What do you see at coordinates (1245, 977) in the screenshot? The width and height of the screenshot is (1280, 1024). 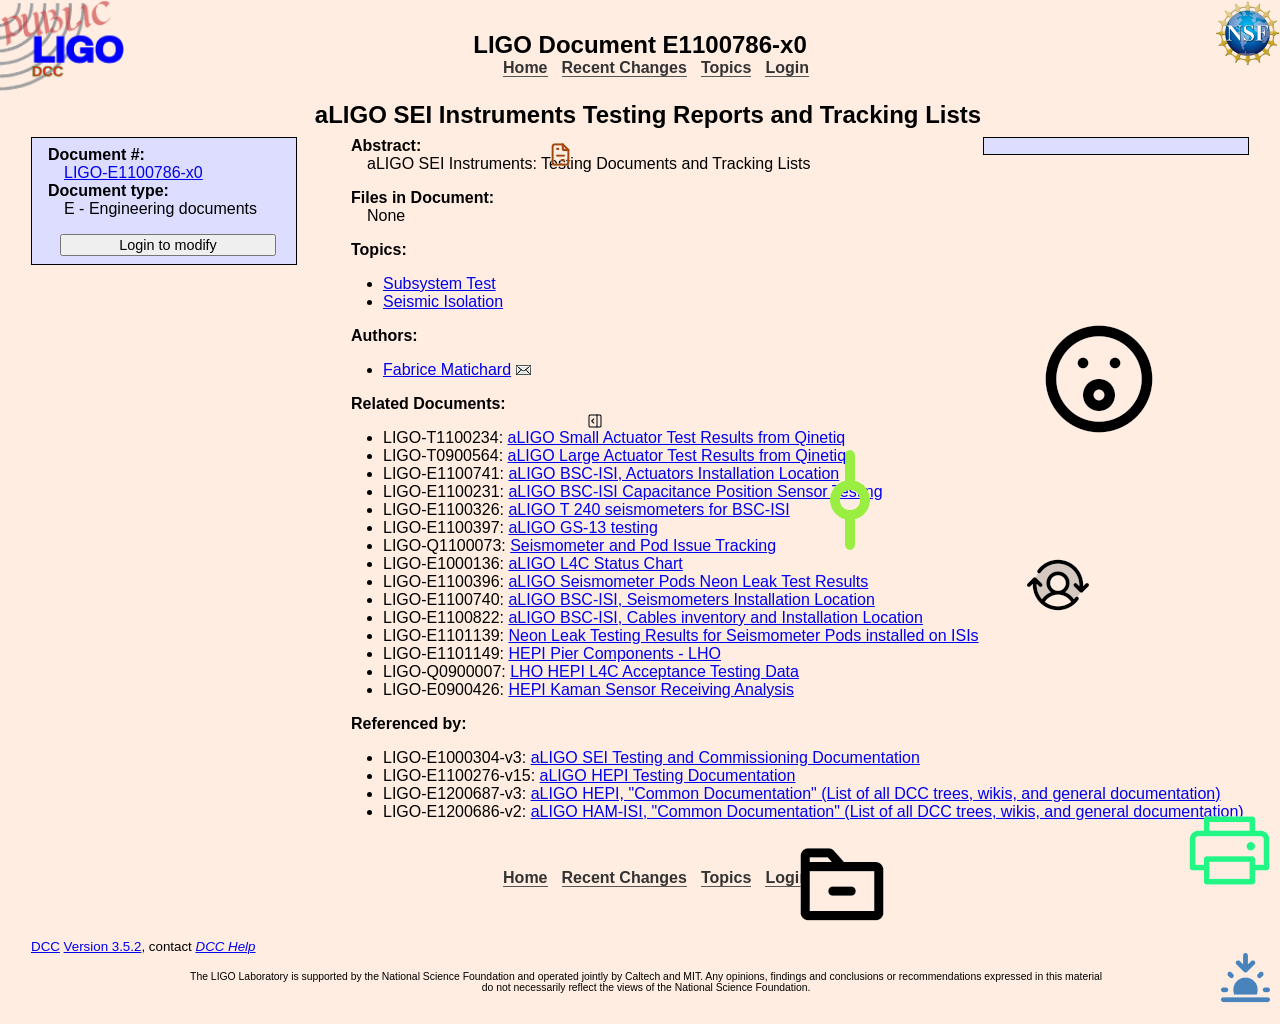 I see `indicates sunset or evening time` at bounding box center [1245, 977].